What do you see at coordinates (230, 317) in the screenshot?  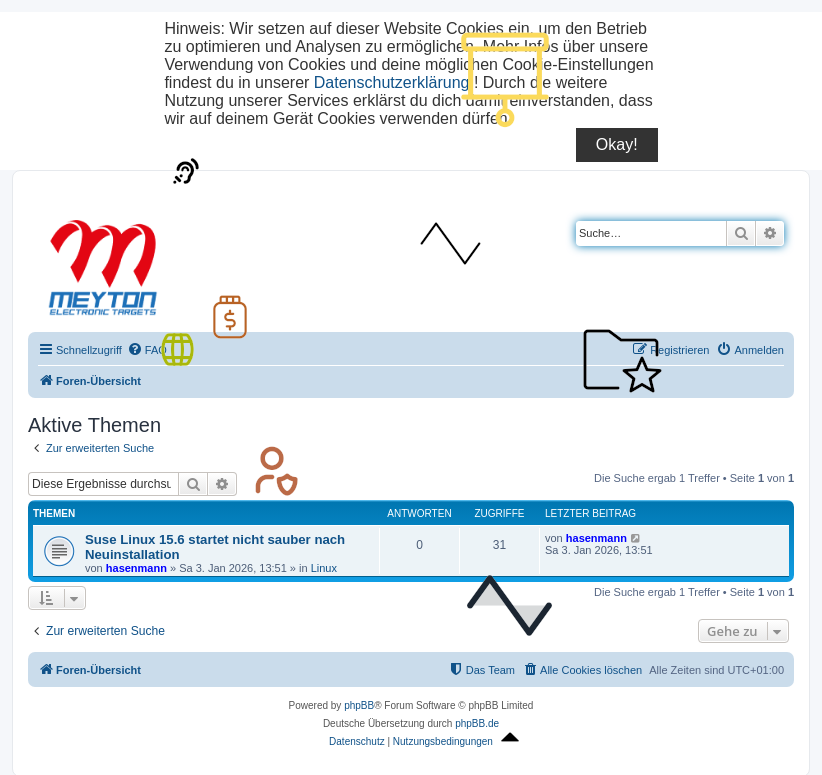 I see `leave a tip or donation` at bounding box center [230, 317].